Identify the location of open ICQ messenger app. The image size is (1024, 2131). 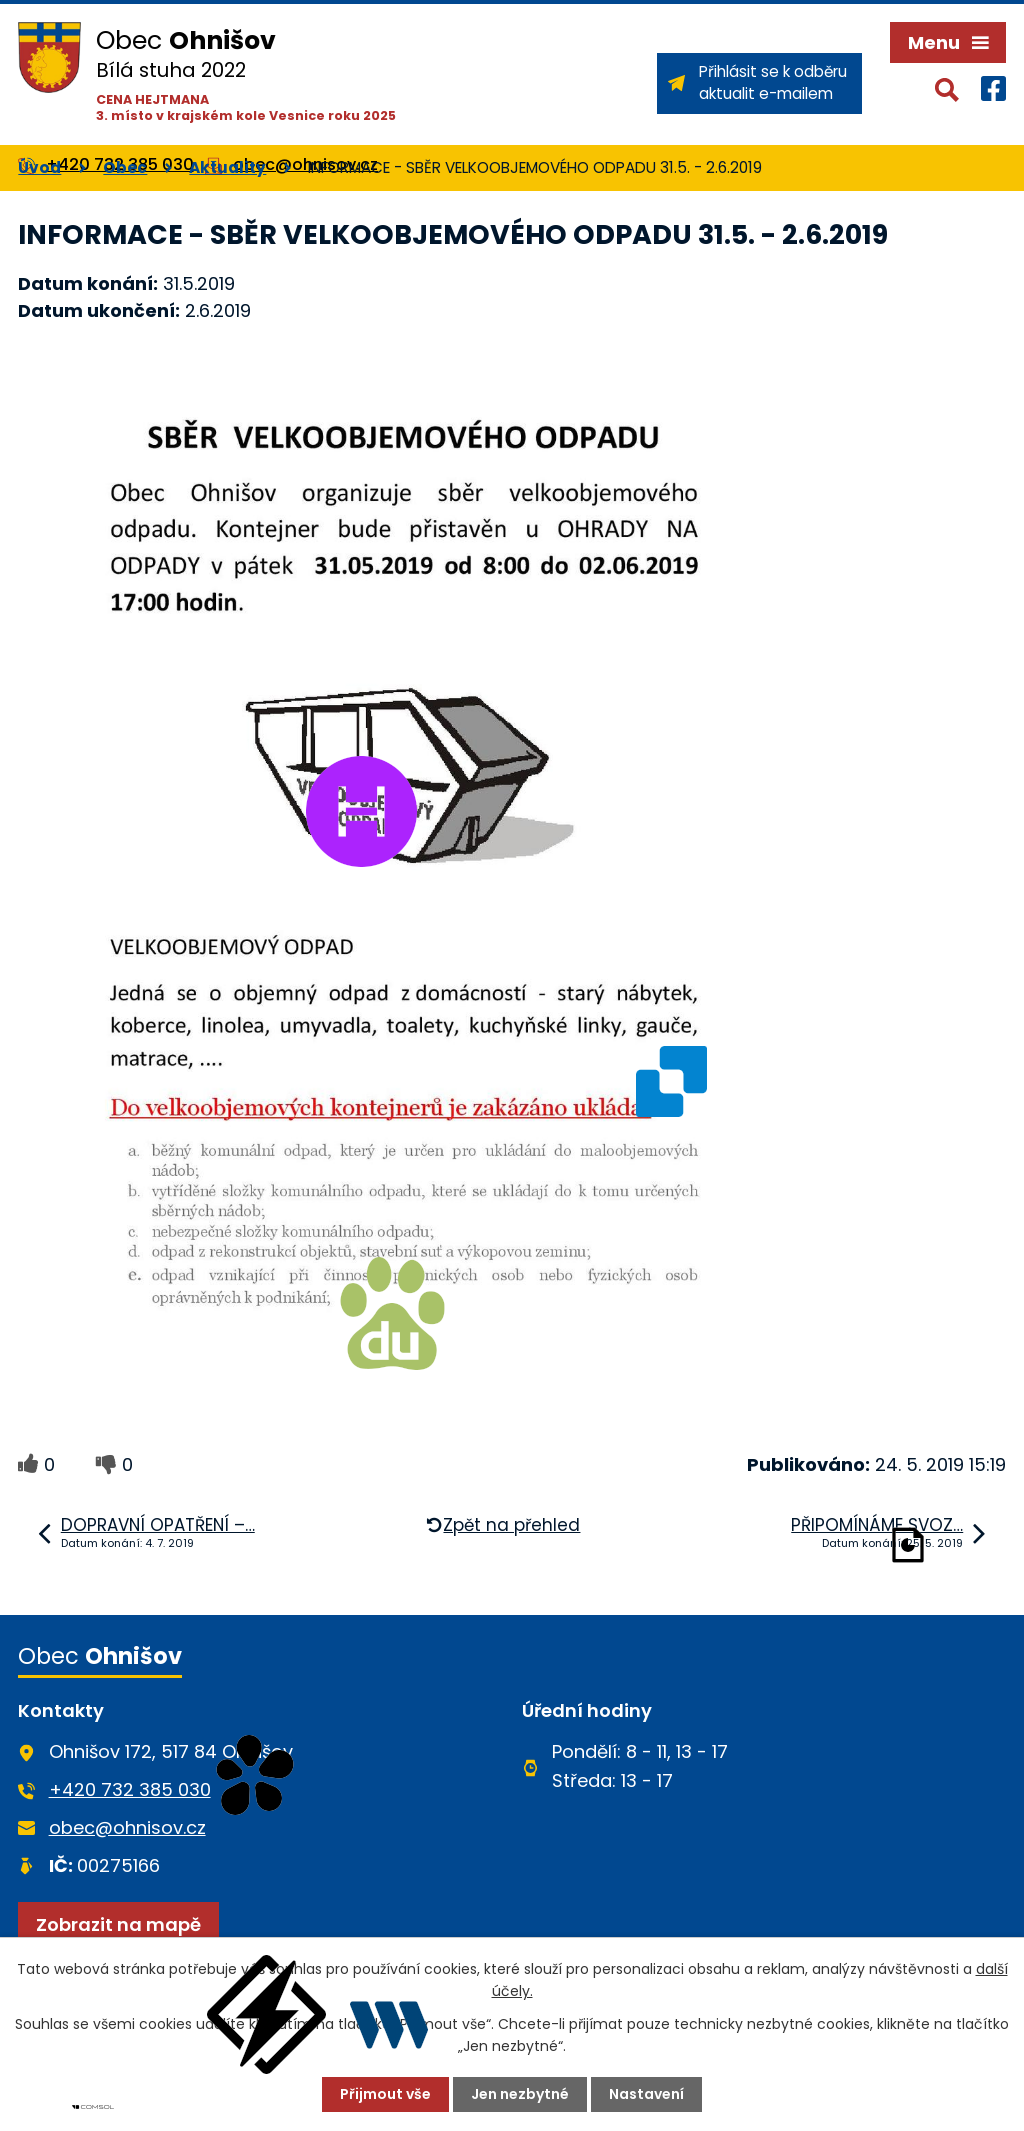
(255, 1775).